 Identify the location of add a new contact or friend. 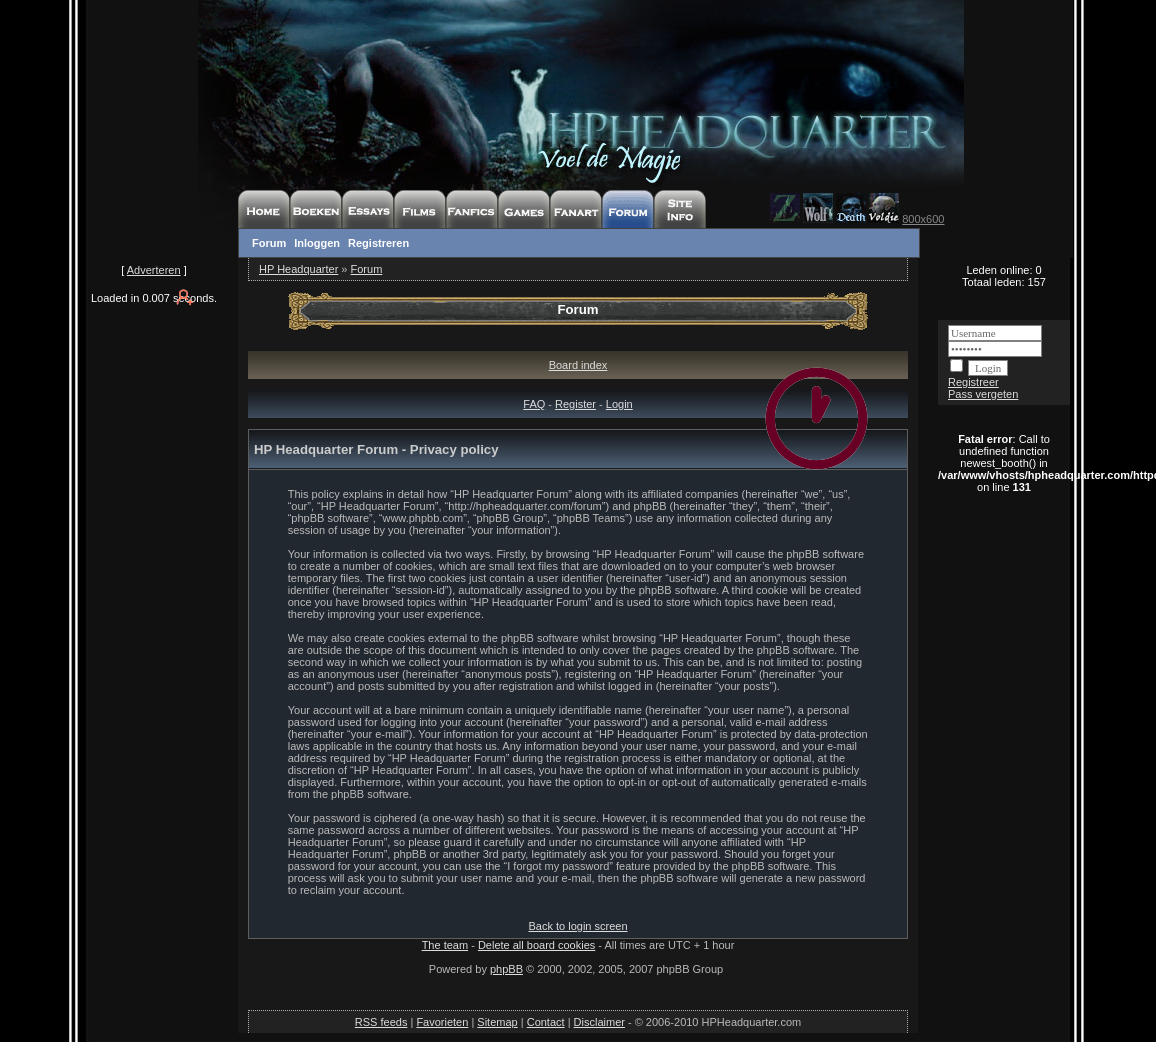
(185, 297).